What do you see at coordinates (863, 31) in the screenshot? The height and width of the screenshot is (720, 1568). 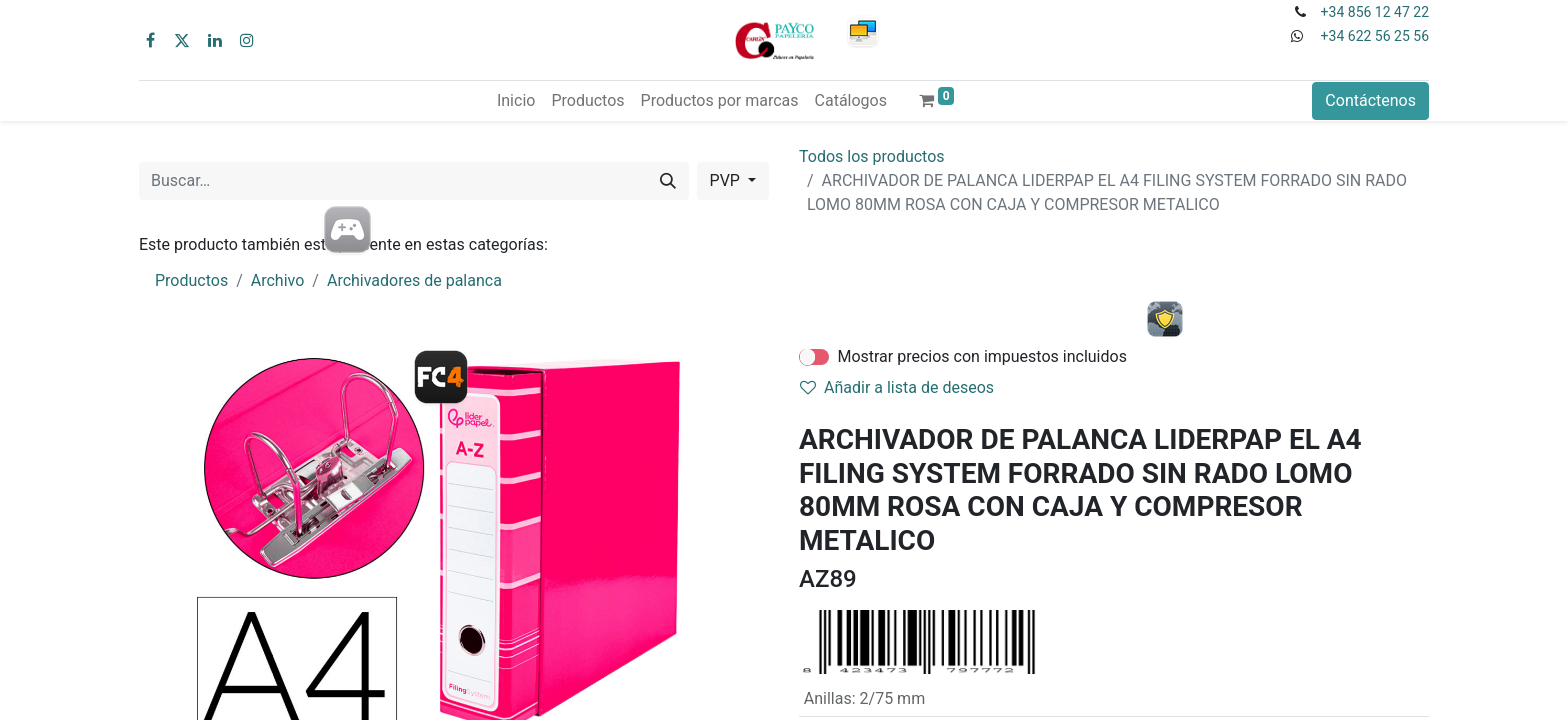 I see `open putty ssh terminal application` at bounding box center [863, 31].